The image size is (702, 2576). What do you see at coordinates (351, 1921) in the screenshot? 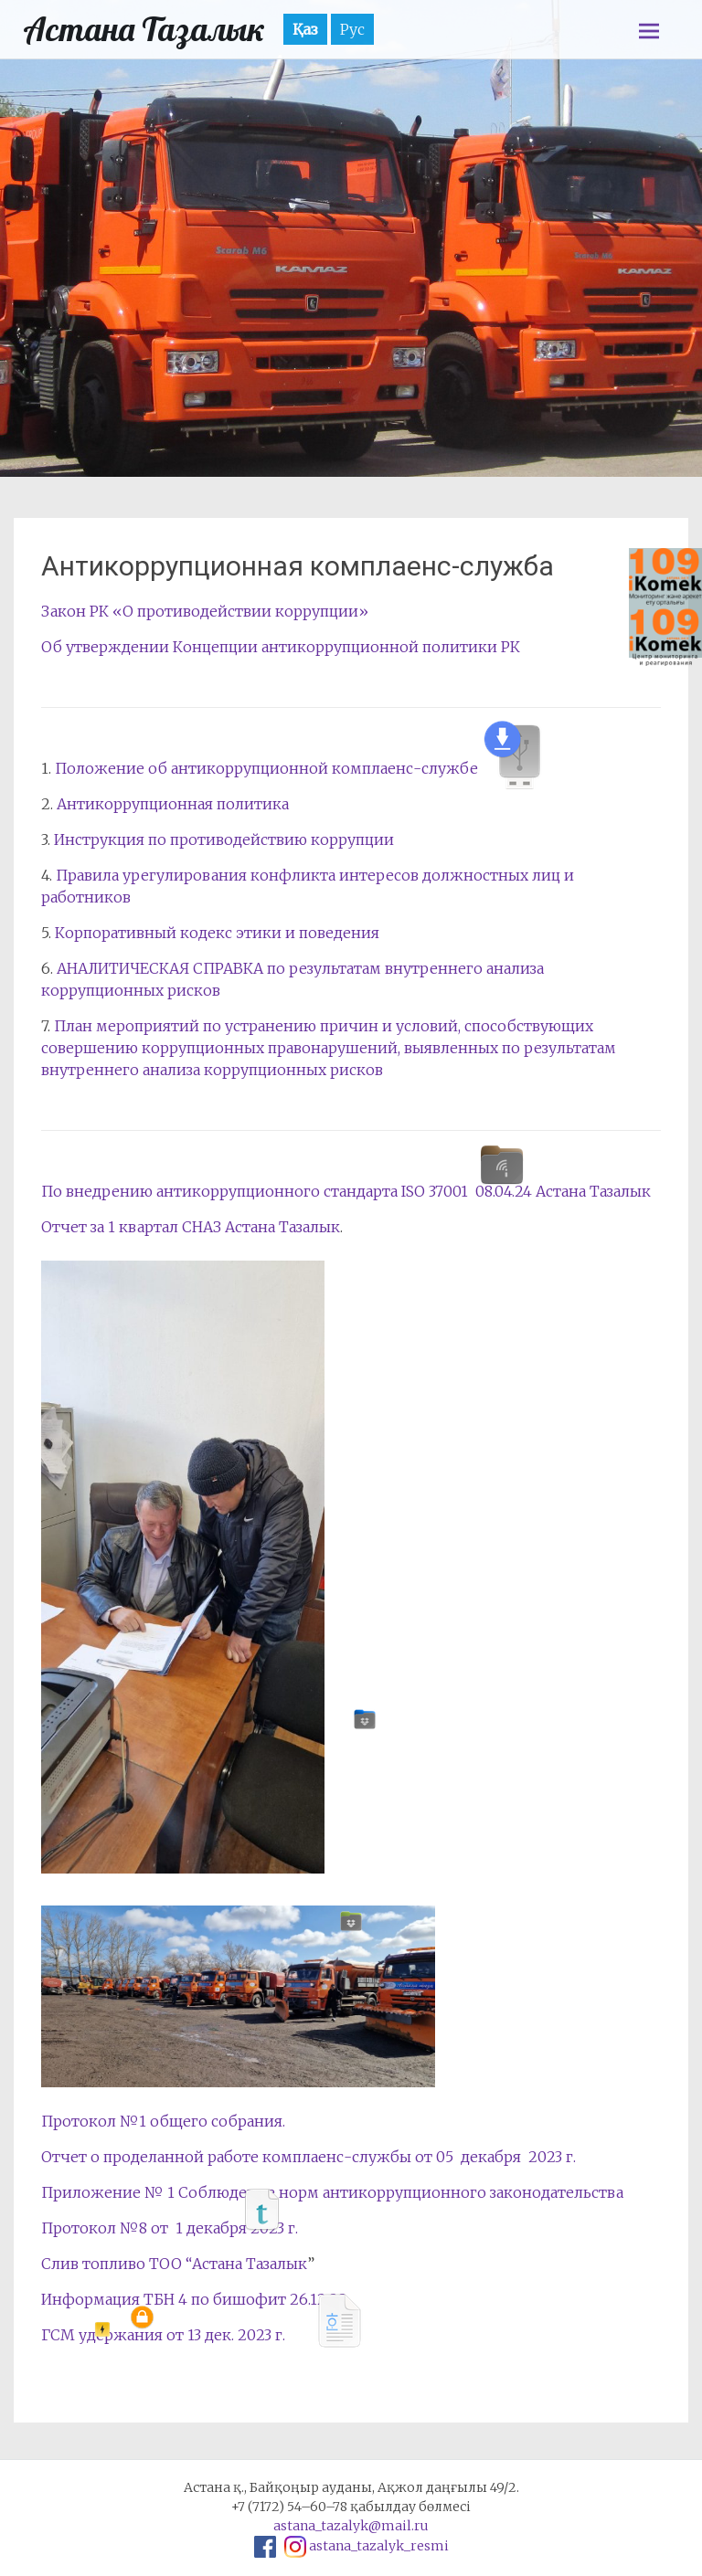
I see `open your dropbox folder` at bounding box center [351, 1921].